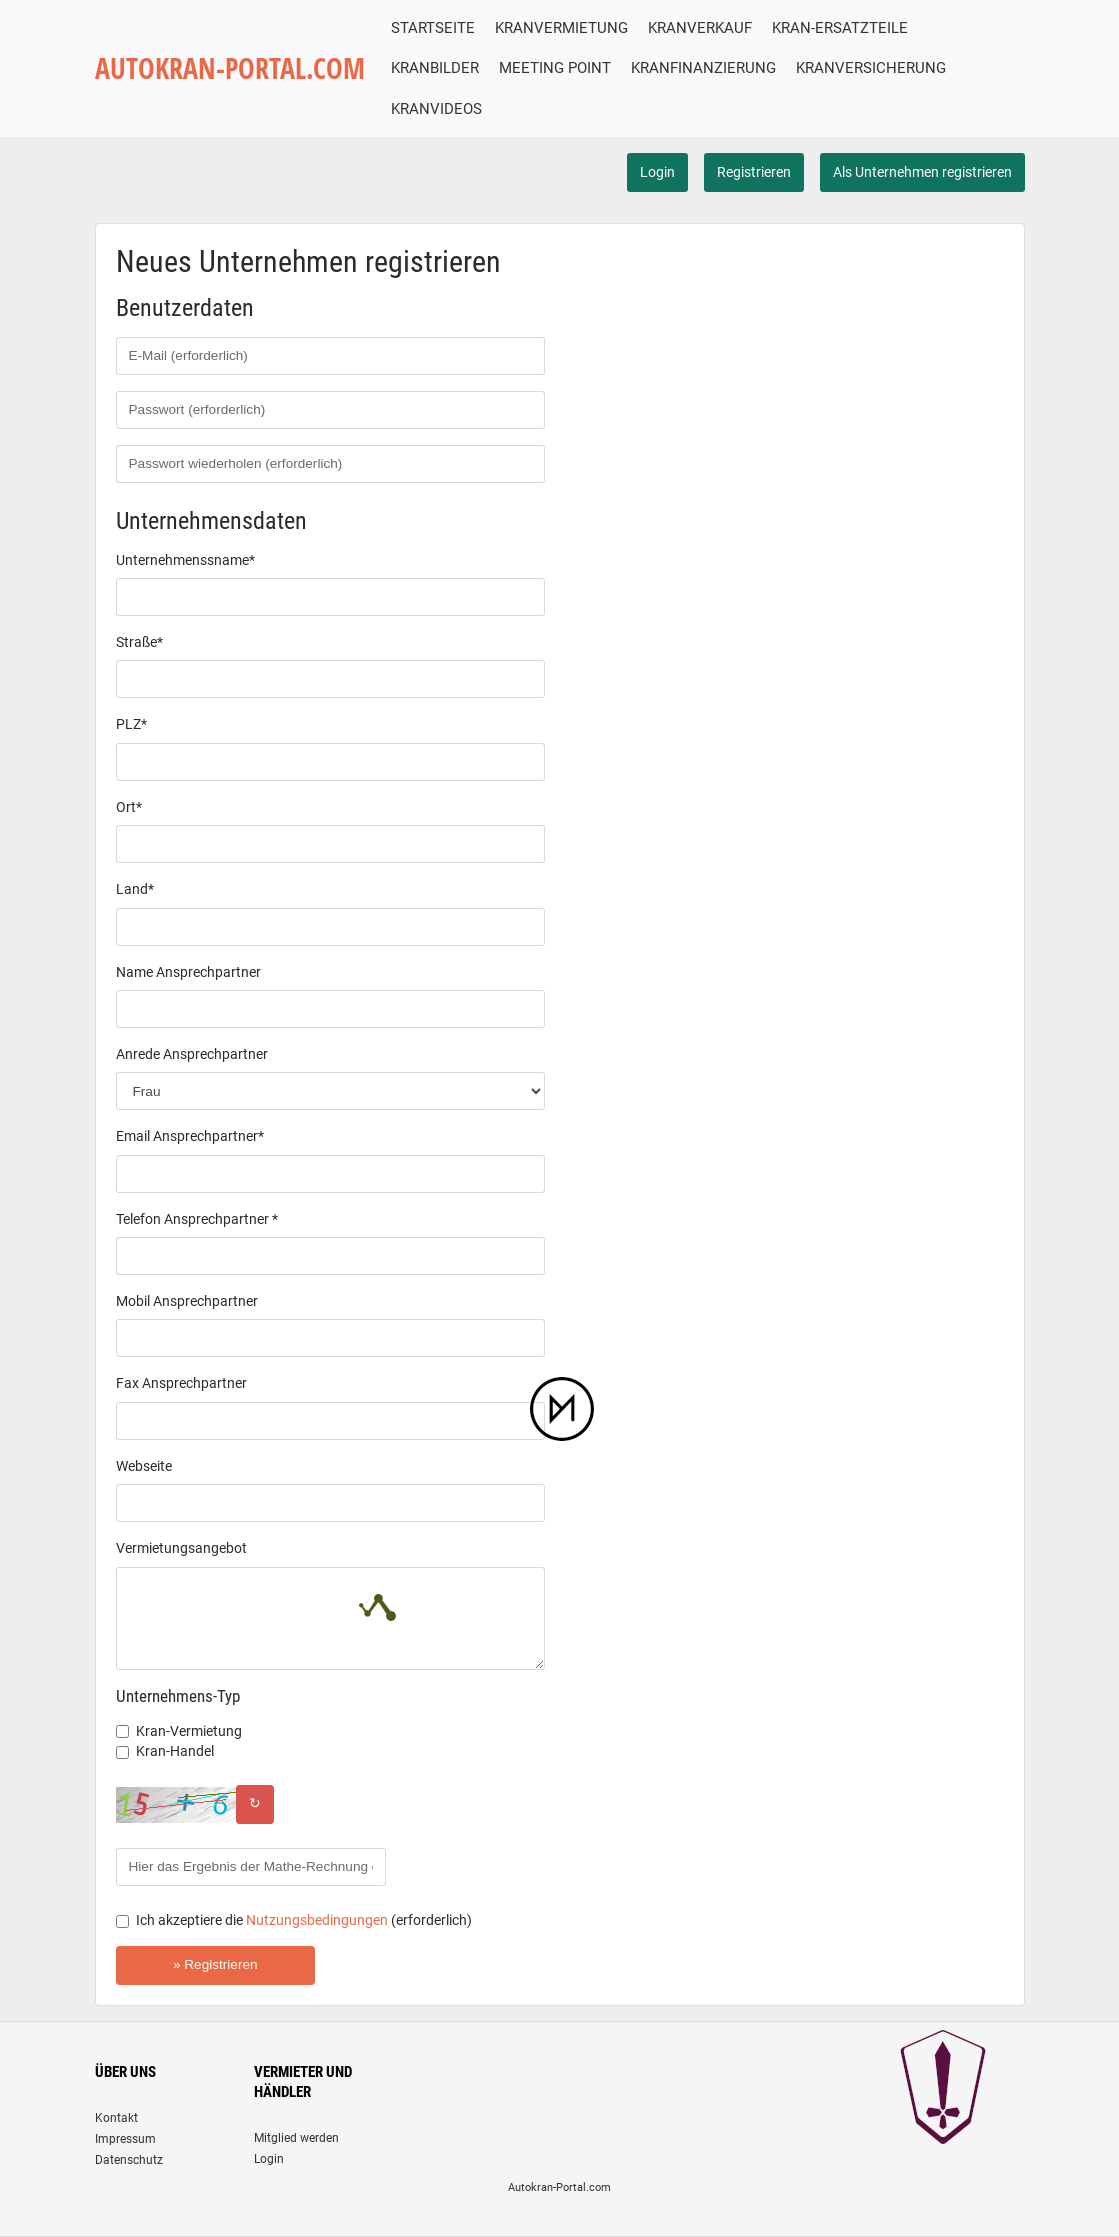 This screenshot has height=2237, width=1119. I want to click on alwaysdata hosting service logo, so click(377, 1607).